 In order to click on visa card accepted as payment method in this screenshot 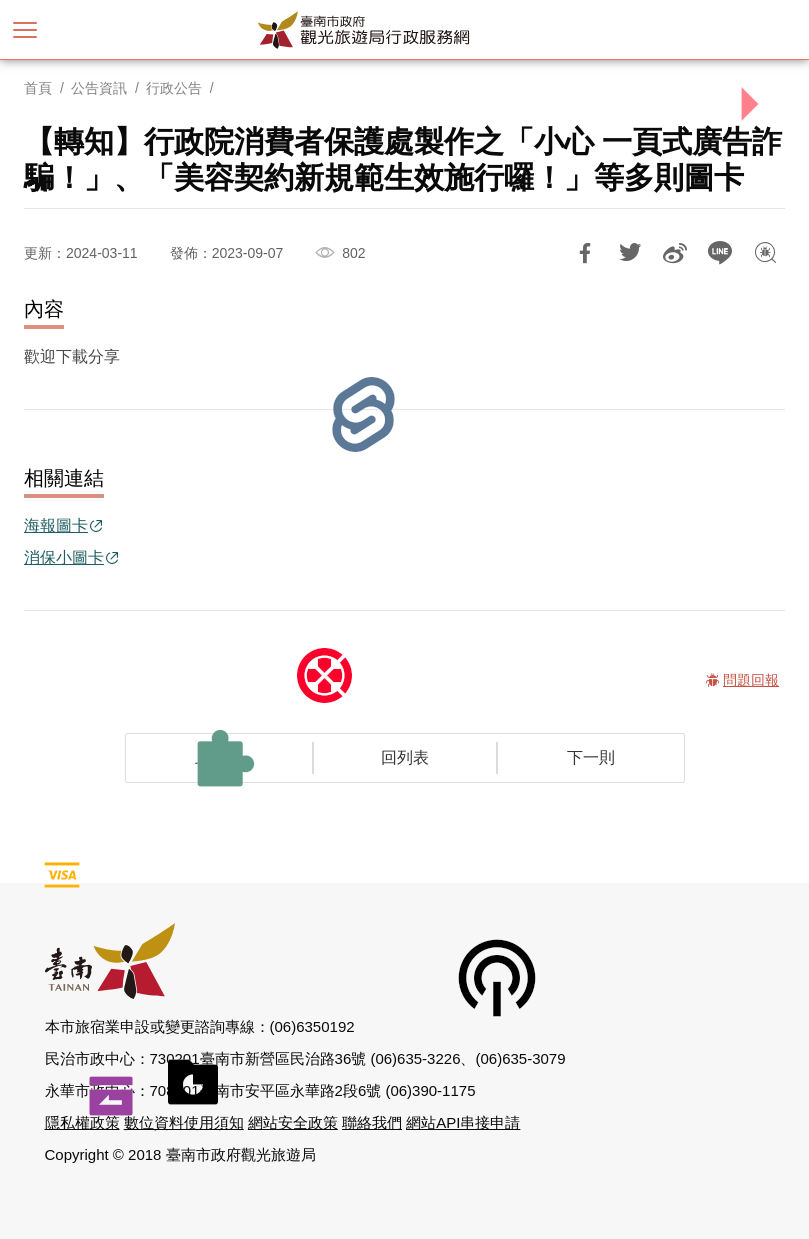, I will do `click(62, 875)`.